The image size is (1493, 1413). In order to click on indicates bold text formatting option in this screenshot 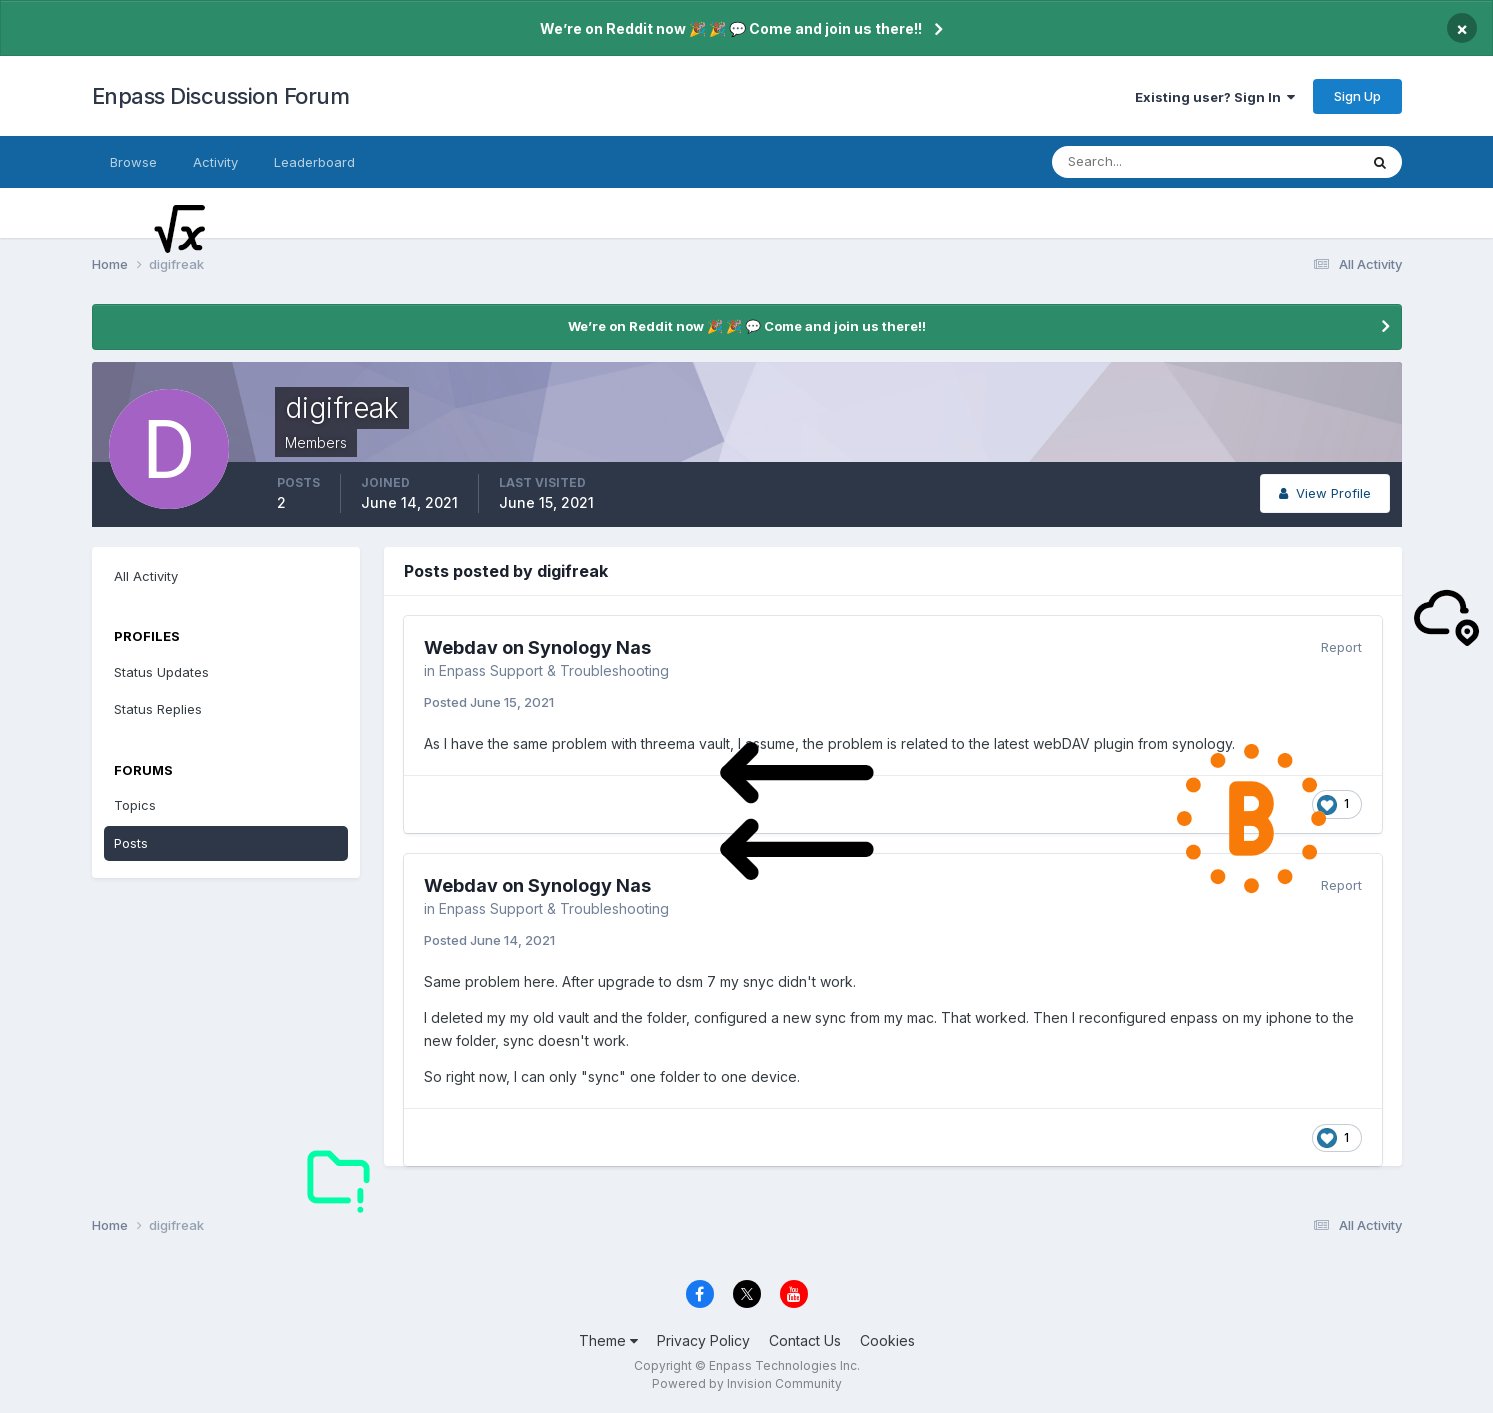, I will do `click(1251, 818)`.